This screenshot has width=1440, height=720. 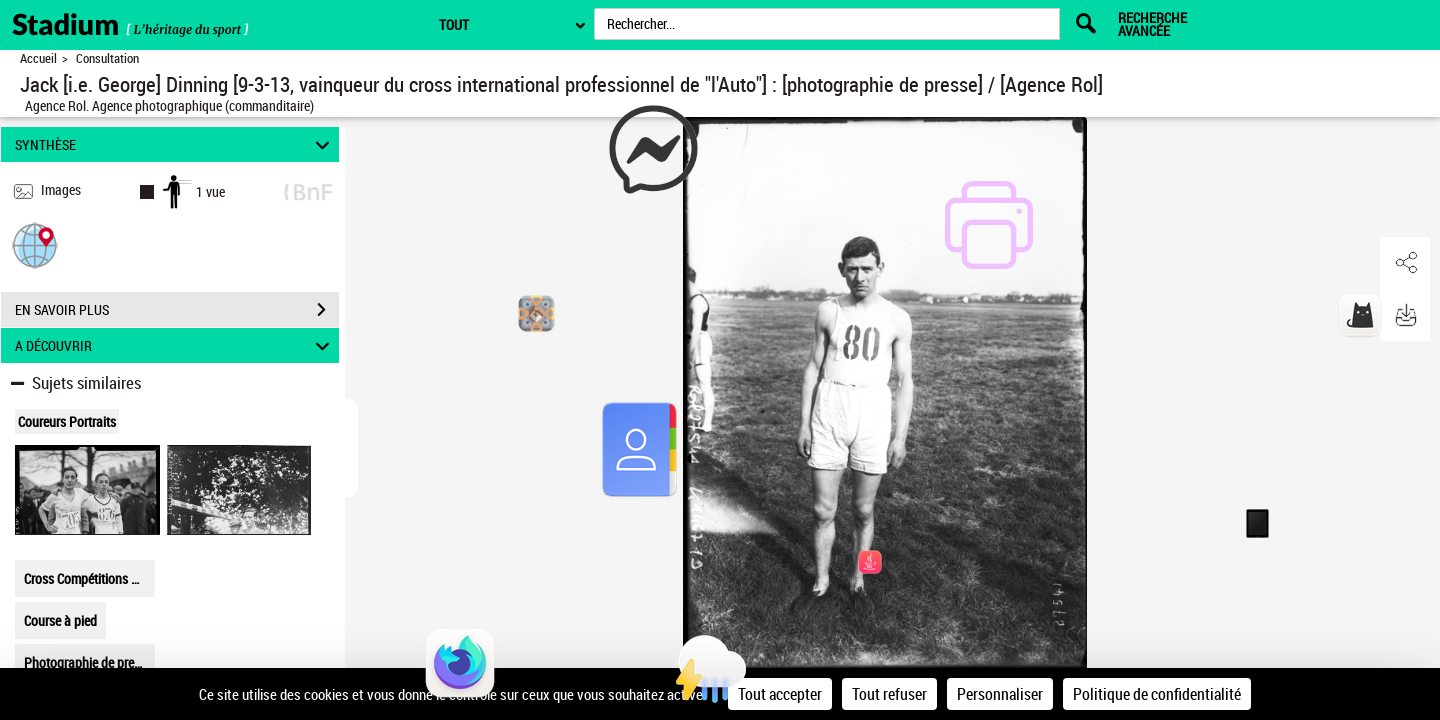 I want to click on open firefox nightly browser, so click(x=460, y=663).